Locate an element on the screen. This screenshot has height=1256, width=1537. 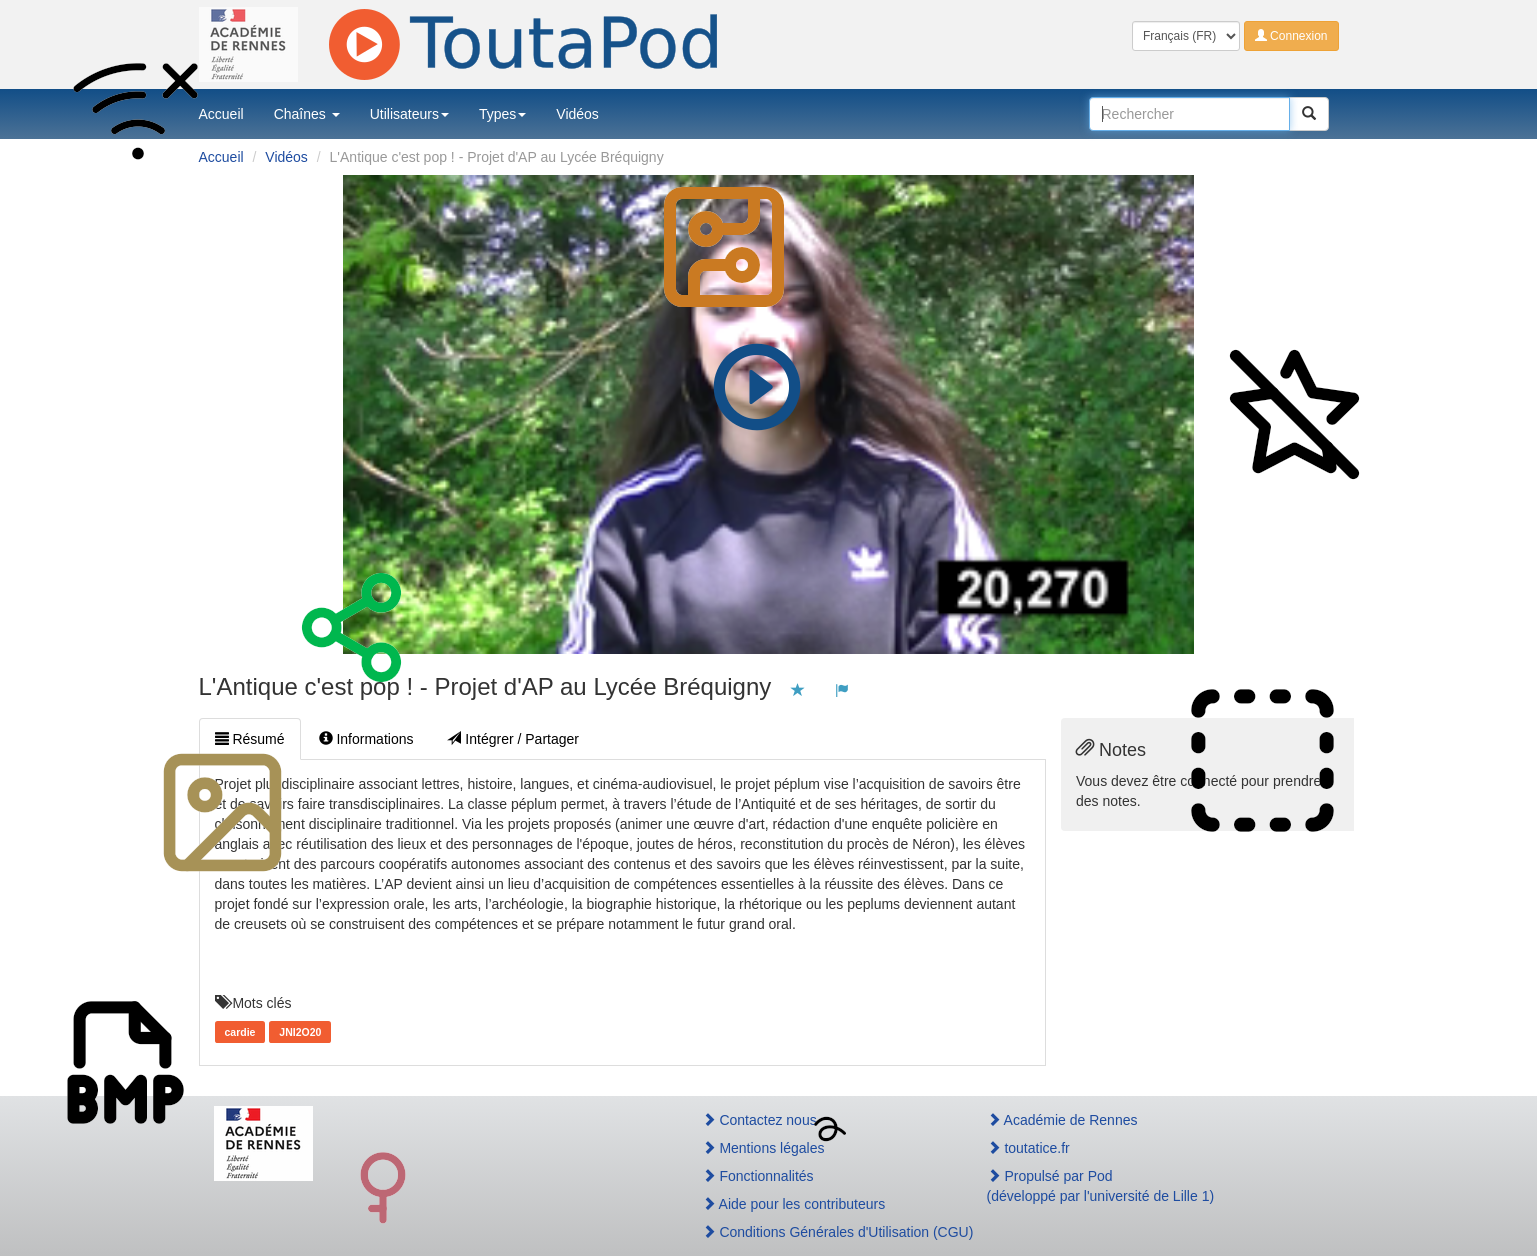
view or open an image file is located at coordinates (222, 812).